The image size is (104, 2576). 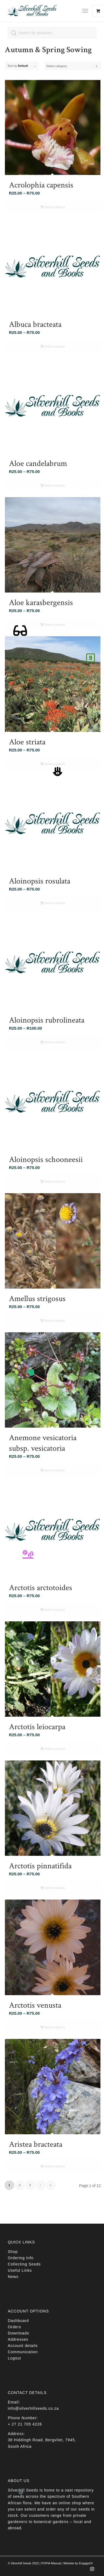 I want to click on enable reading mode or accessibility features, so click(x=20, y=631).